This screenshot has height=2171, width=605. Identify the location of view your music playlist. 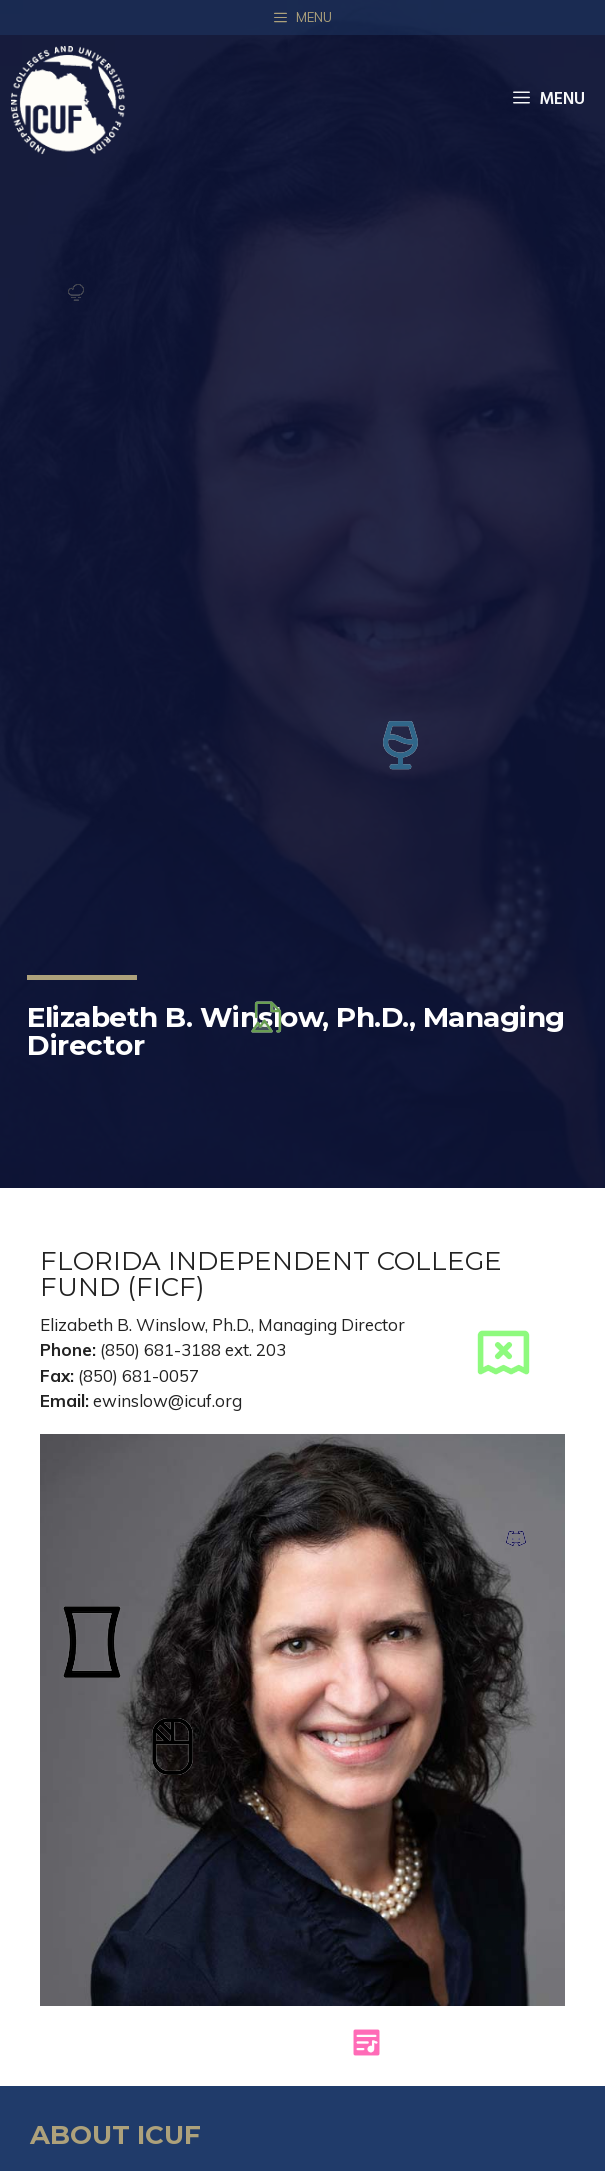
(366, 2042).